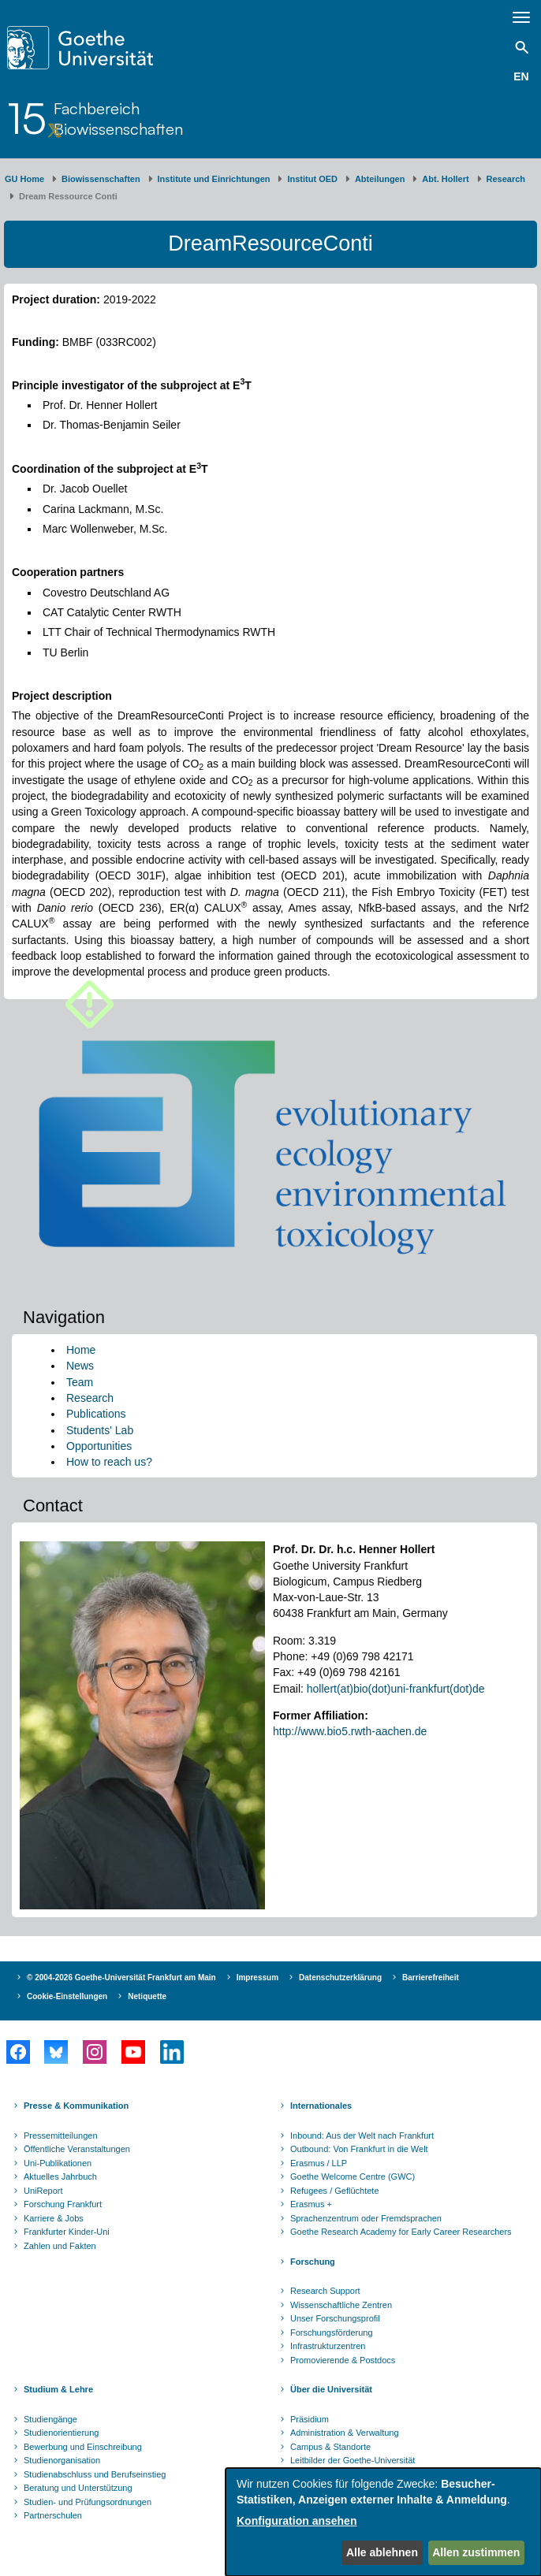  What do you see at coordinates (89, 1004) in the screenshot?
I see `indicates a warning or alert requiring attention` at bounding box center [89, 1004].